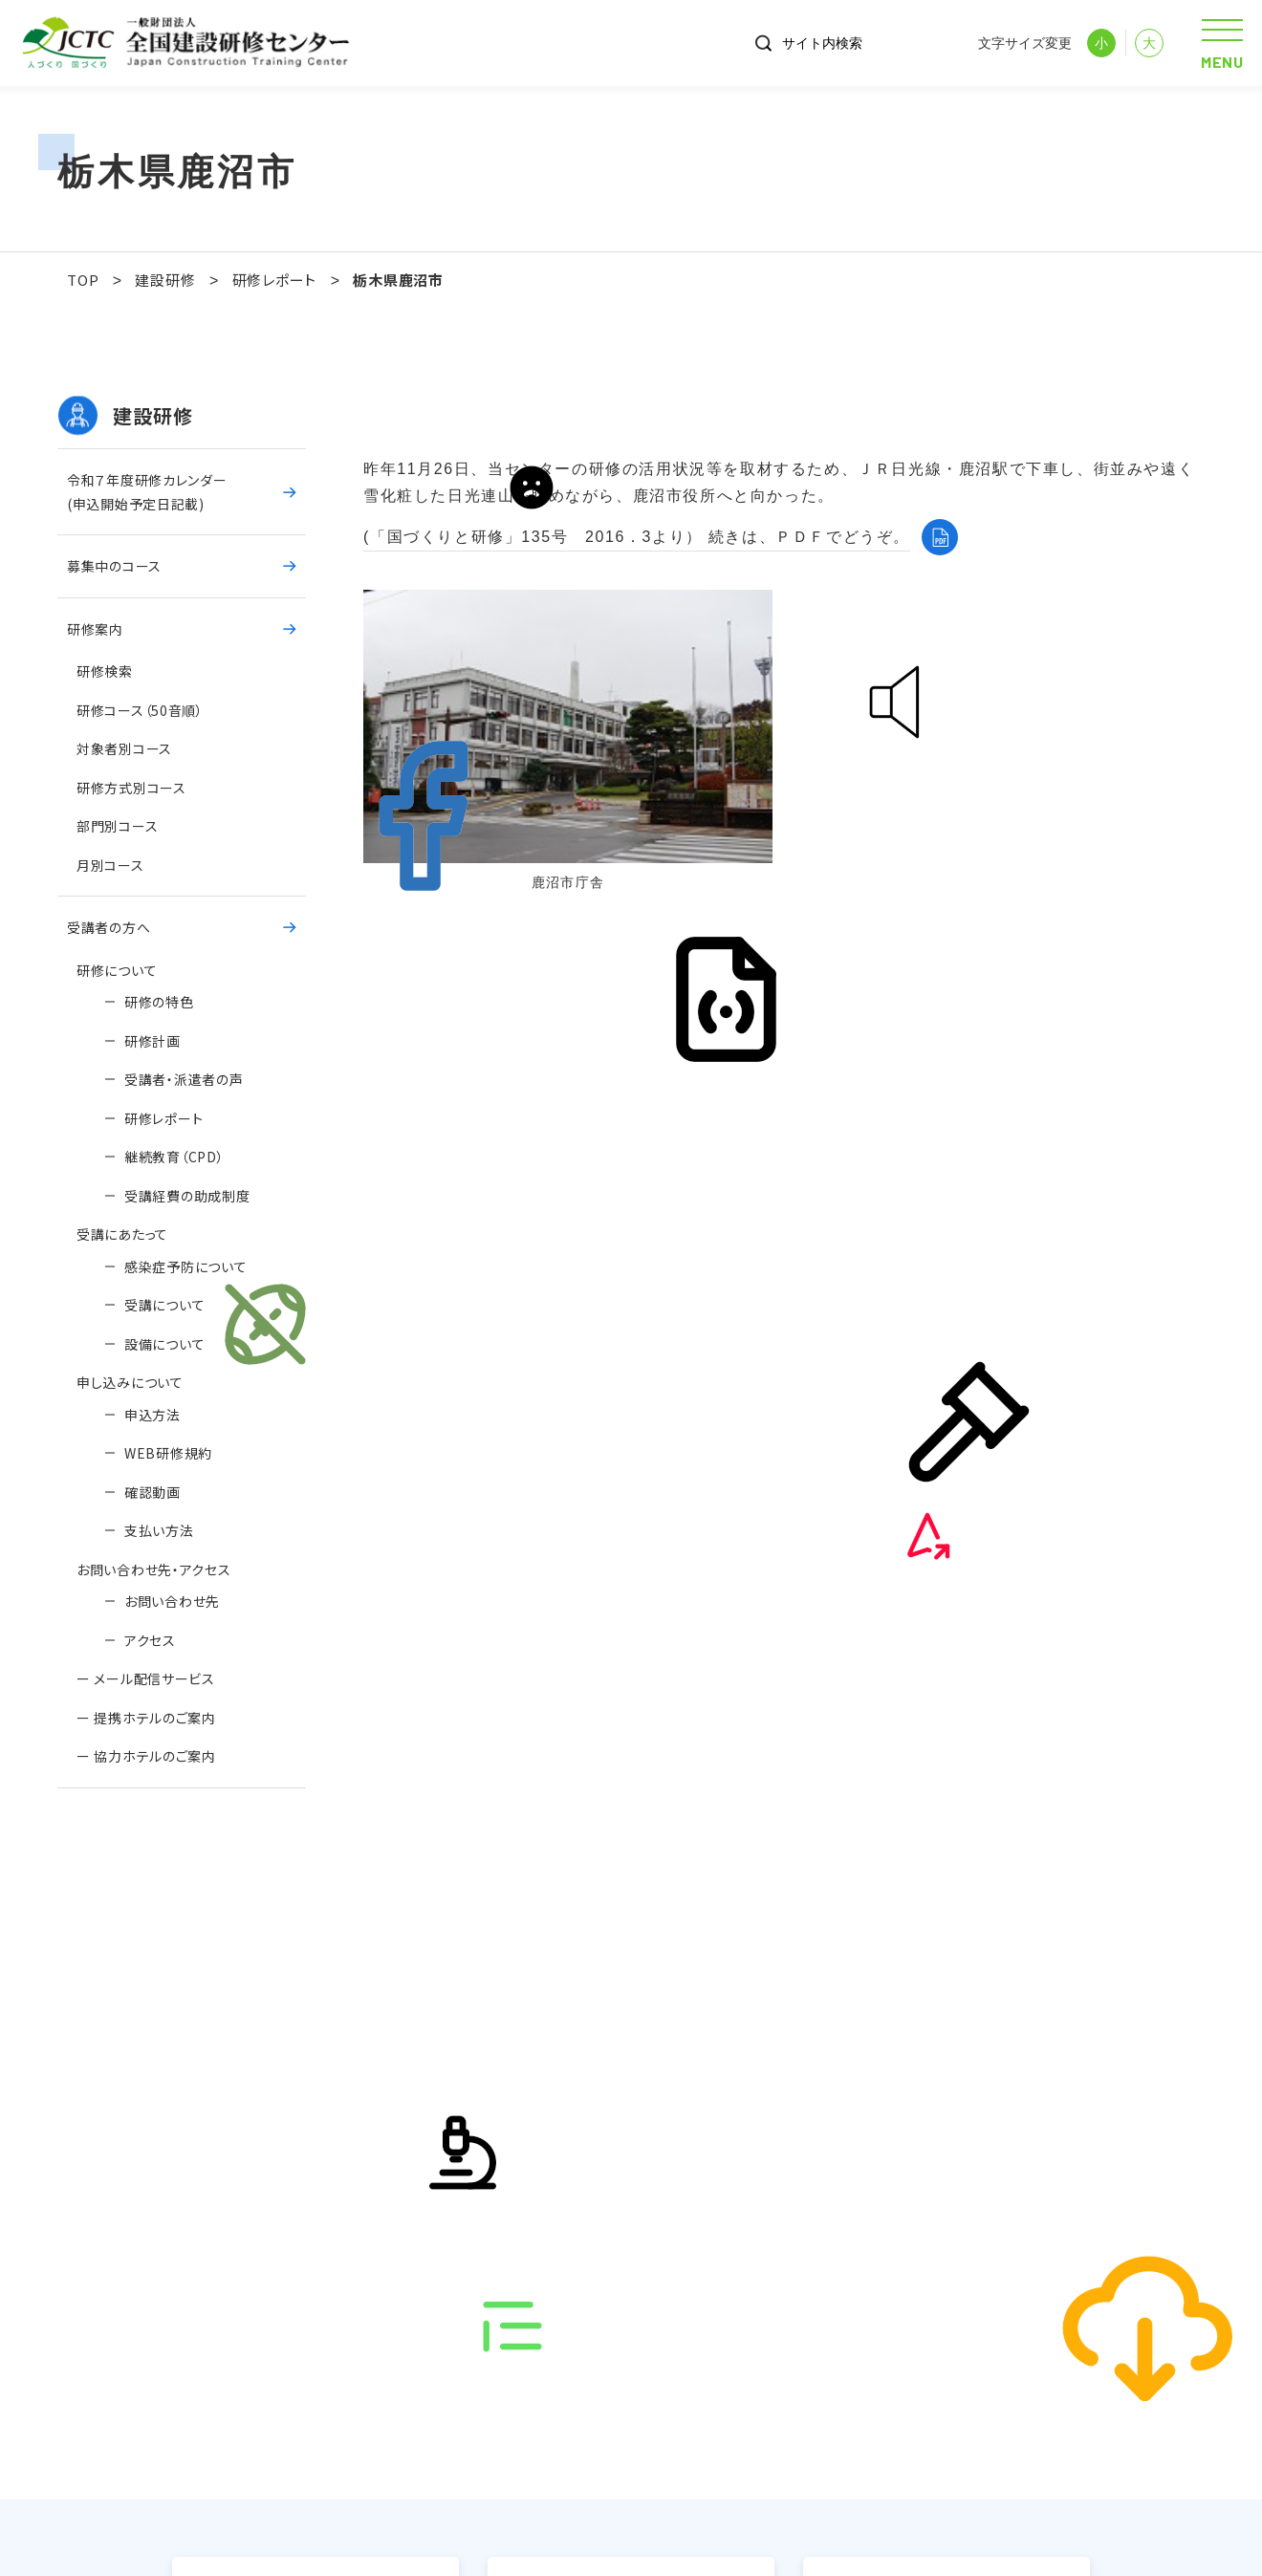 The width and height of the screenshot is (1262, 2576). I want to click on speaker with no audio output, so click(908, 702).